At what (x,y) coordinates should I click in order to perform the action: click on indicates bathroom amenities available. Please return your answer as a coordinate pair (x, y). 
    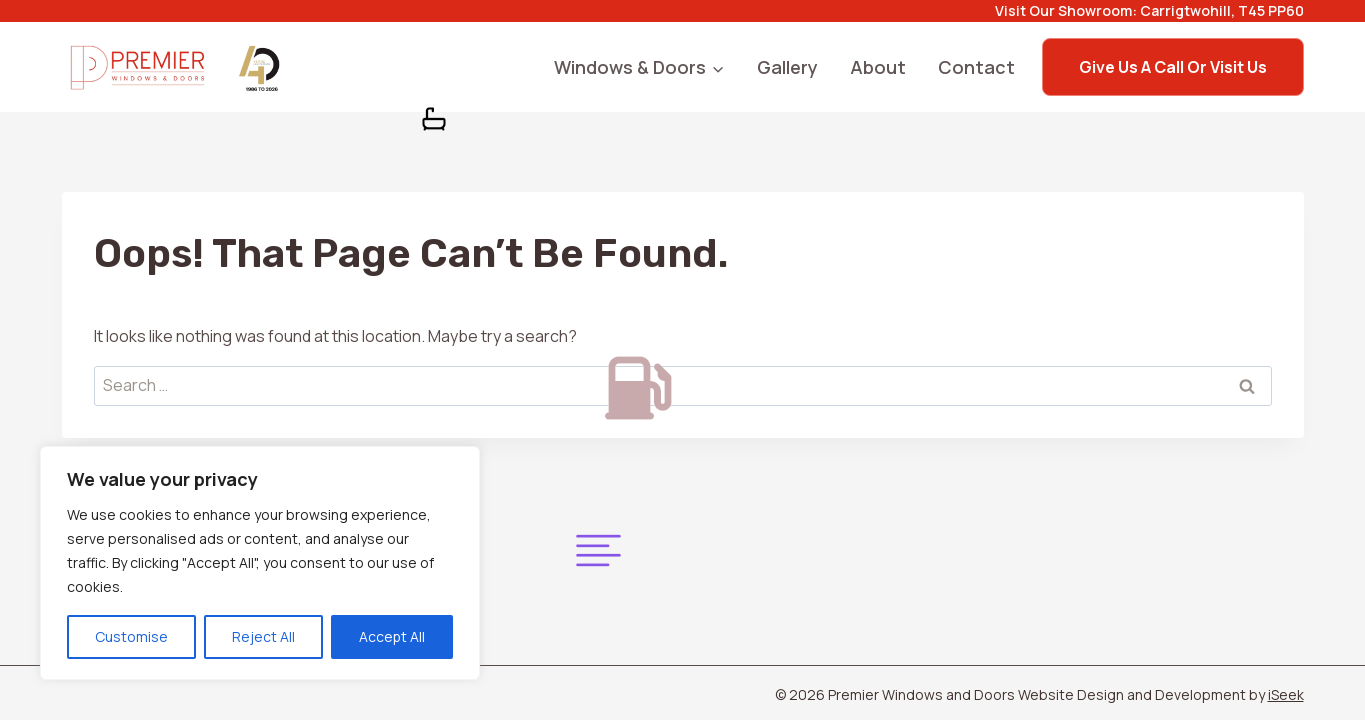
    Looking at the image, I should click on (434, 119).